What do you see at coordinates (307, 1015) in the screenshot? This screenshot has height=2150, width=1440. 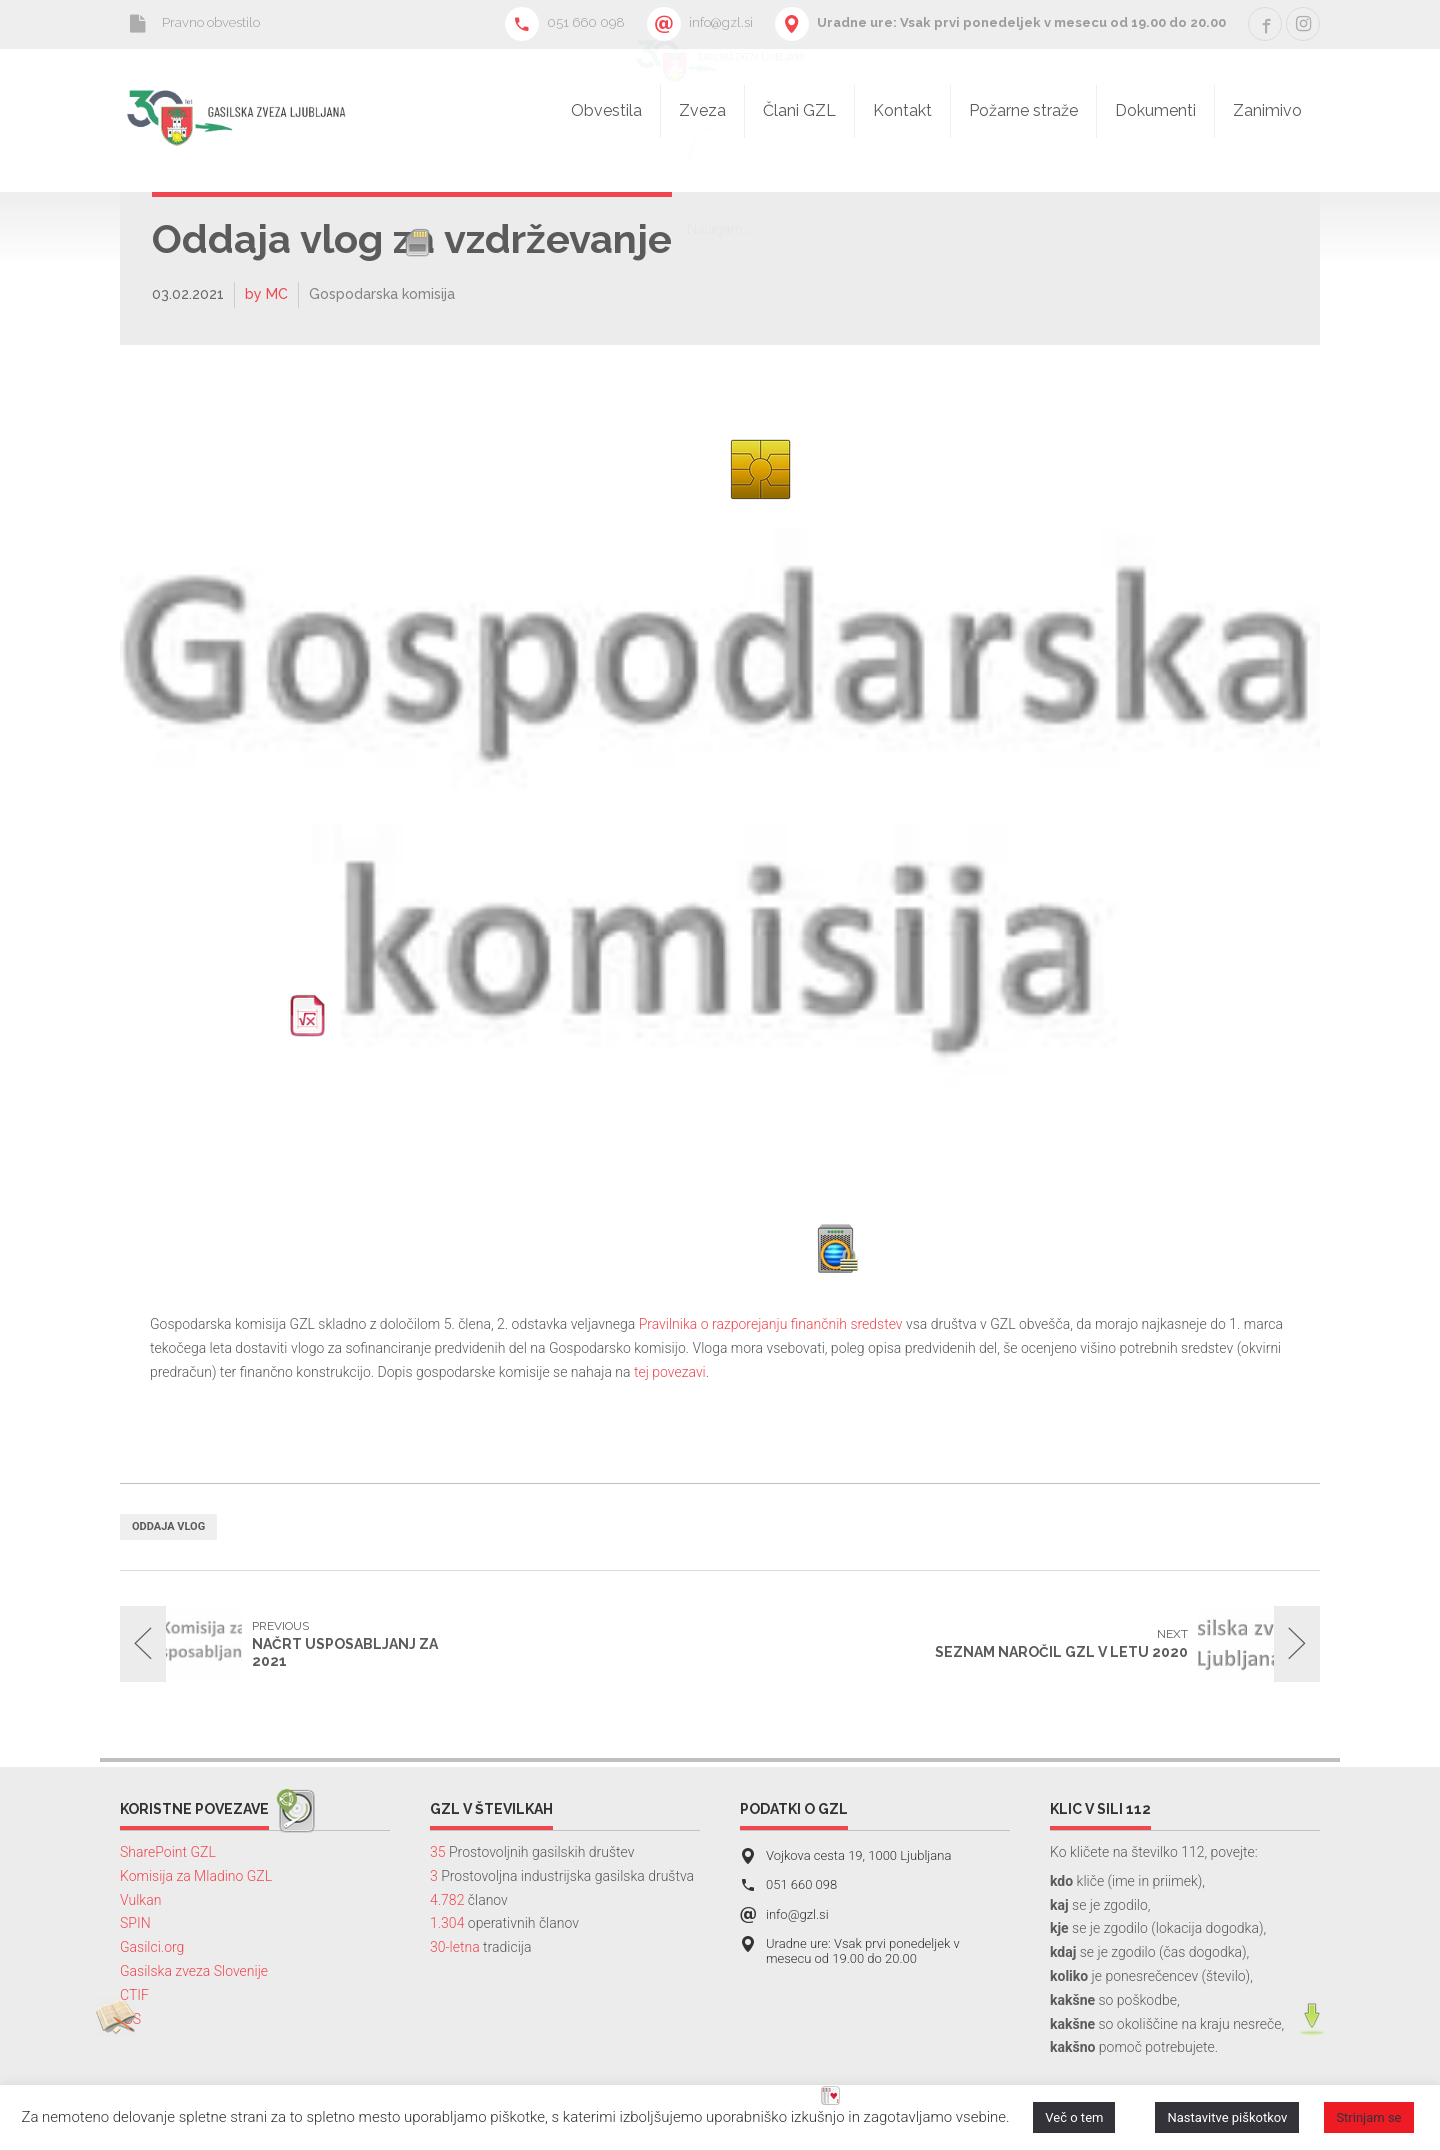 I see `open a mathematical formula document` at bounding box center [307, 1015].